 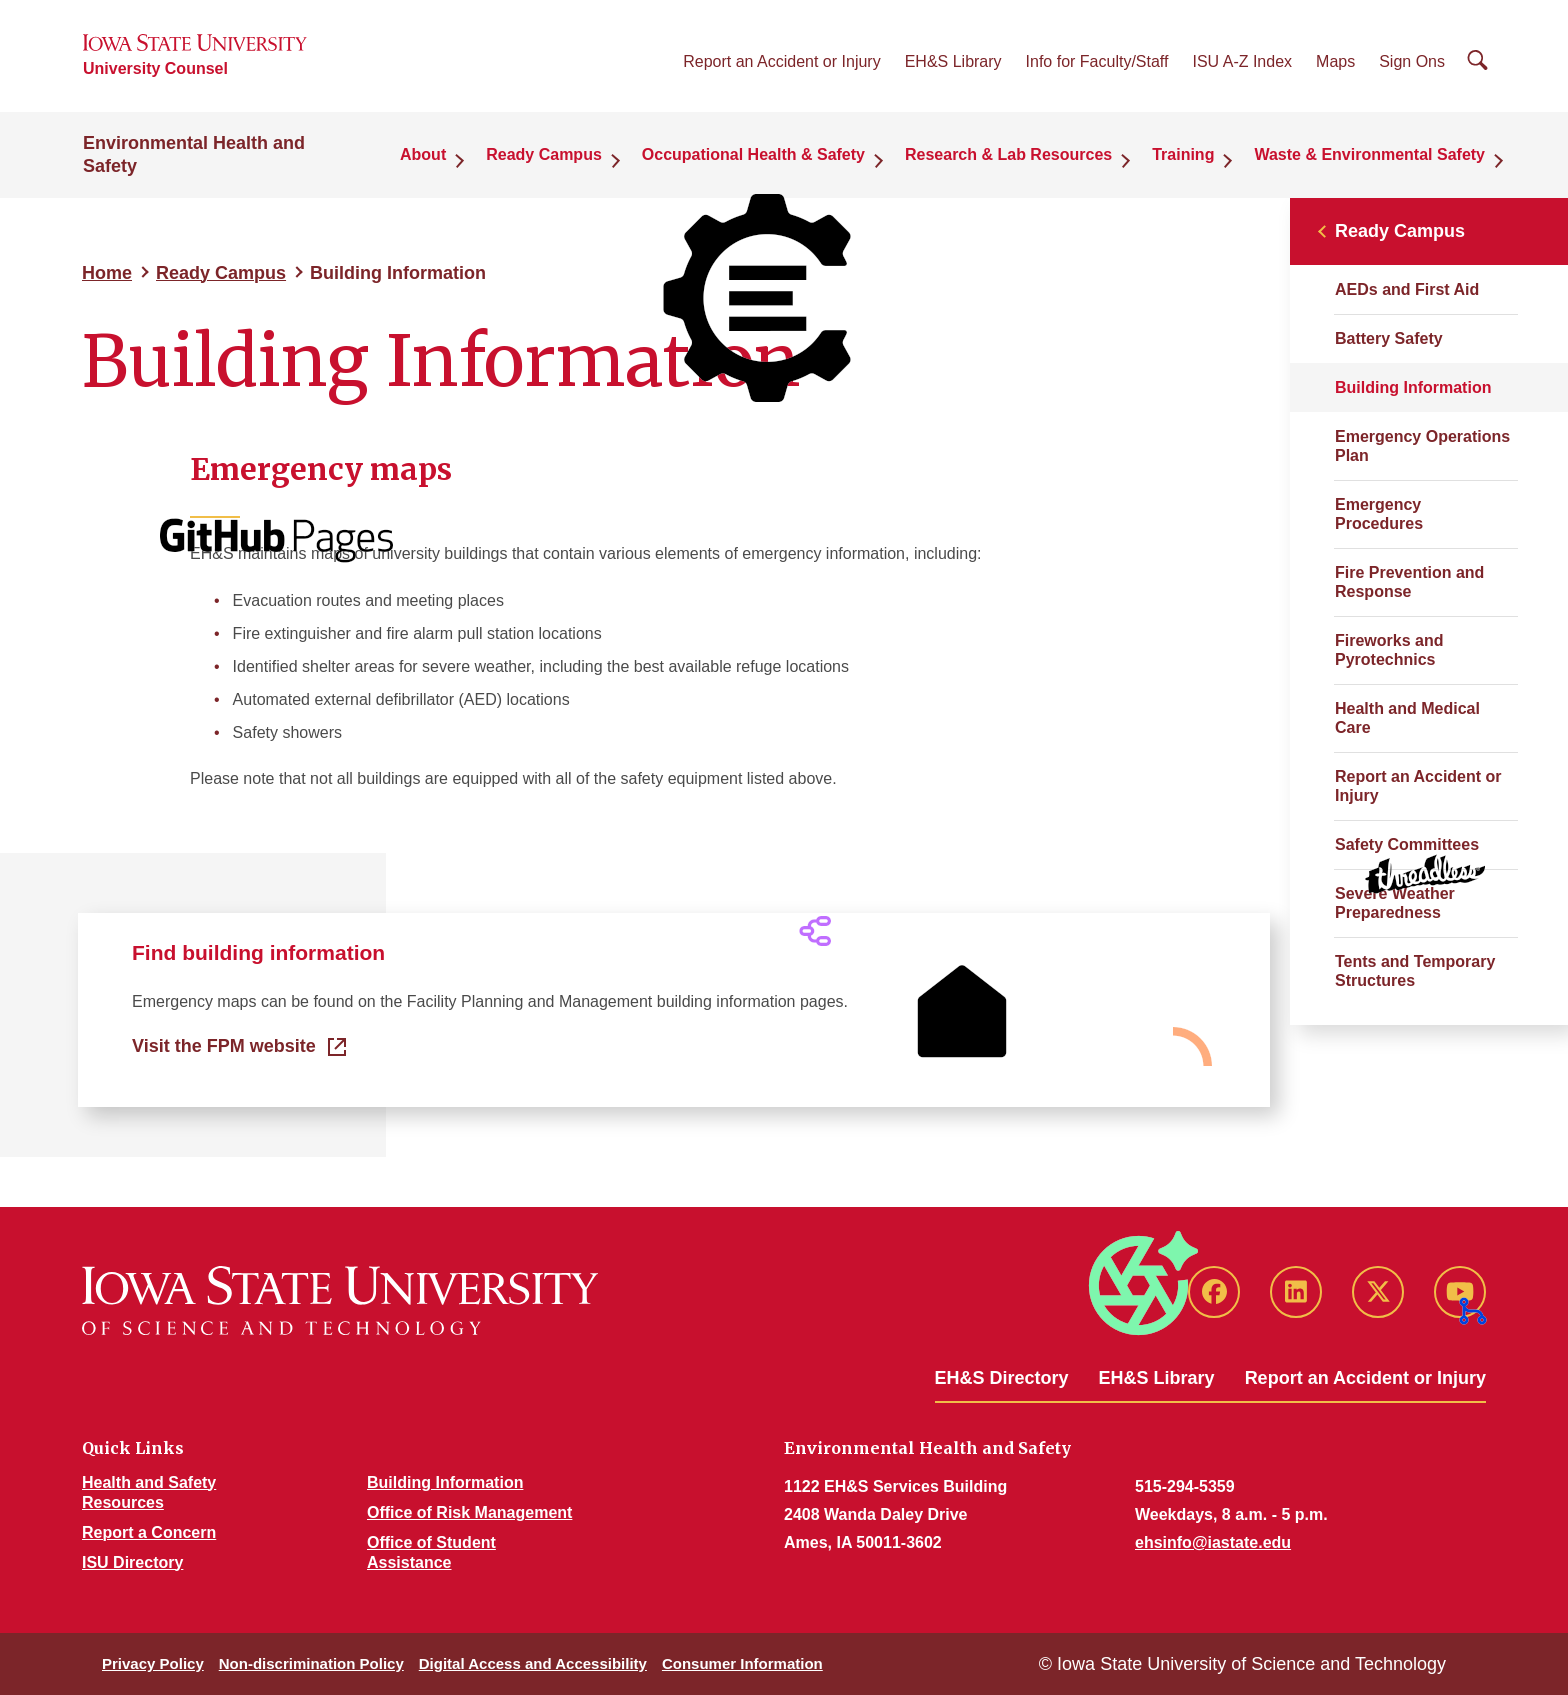 I want to click on navigate to home screen, so click(x=962, y=1013).